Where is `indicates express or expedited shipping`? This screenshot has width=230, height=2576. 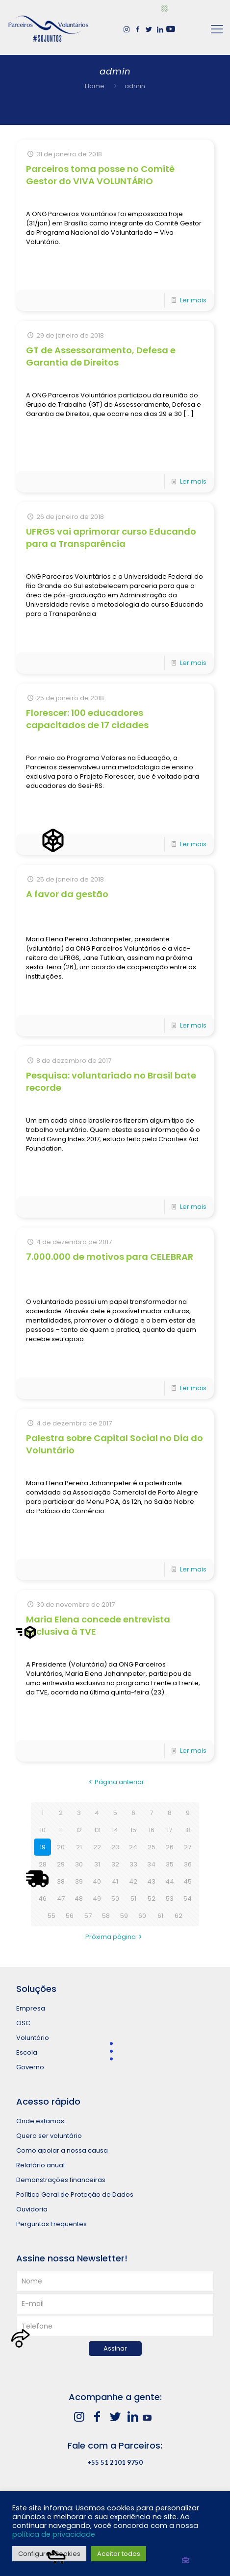 indicates express or expedited shipping is located at coordinates (37, 1878).